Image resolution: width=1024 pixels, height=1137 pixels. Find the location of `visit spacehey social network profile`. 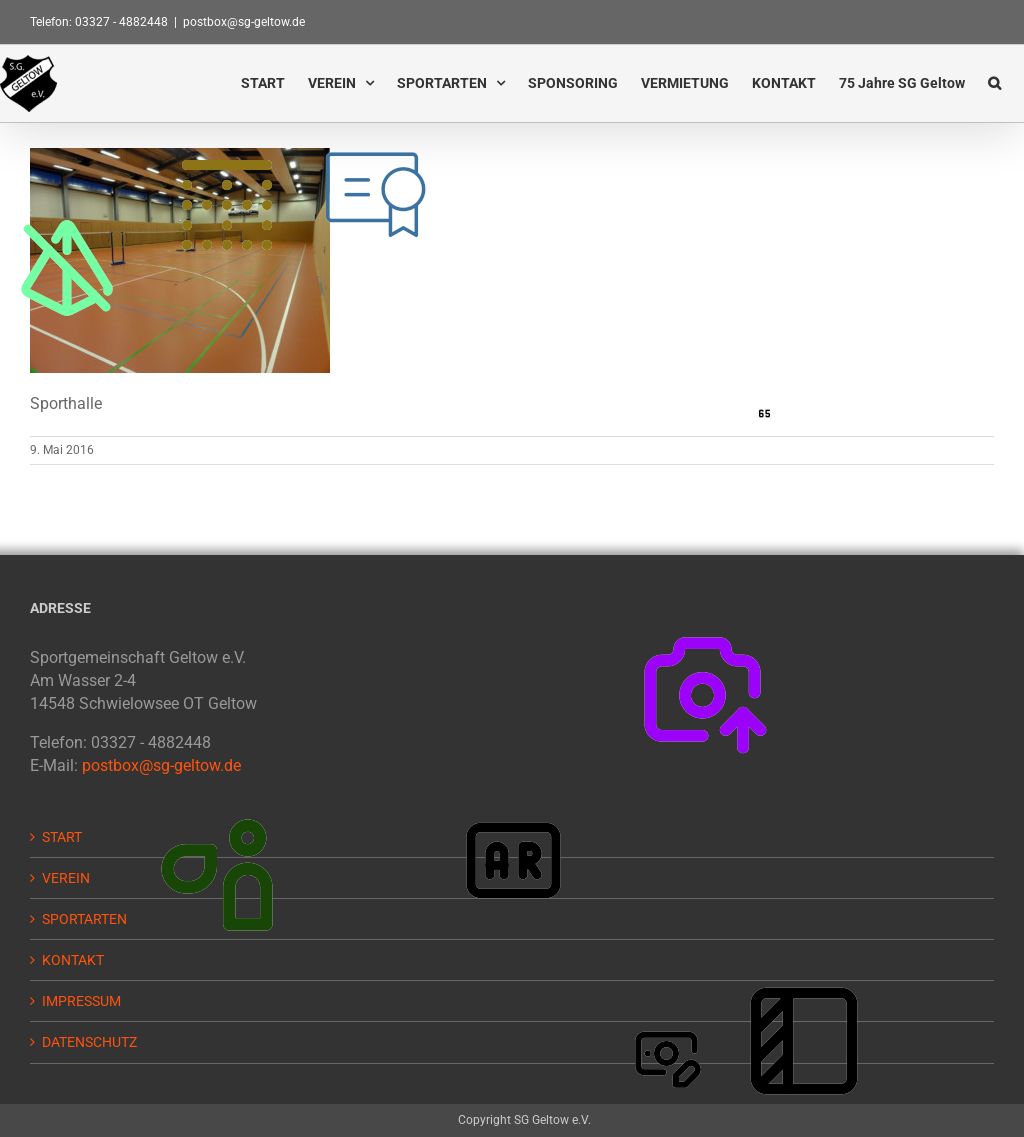

visit spacehey social network profile is located at coordinates (217, 875).